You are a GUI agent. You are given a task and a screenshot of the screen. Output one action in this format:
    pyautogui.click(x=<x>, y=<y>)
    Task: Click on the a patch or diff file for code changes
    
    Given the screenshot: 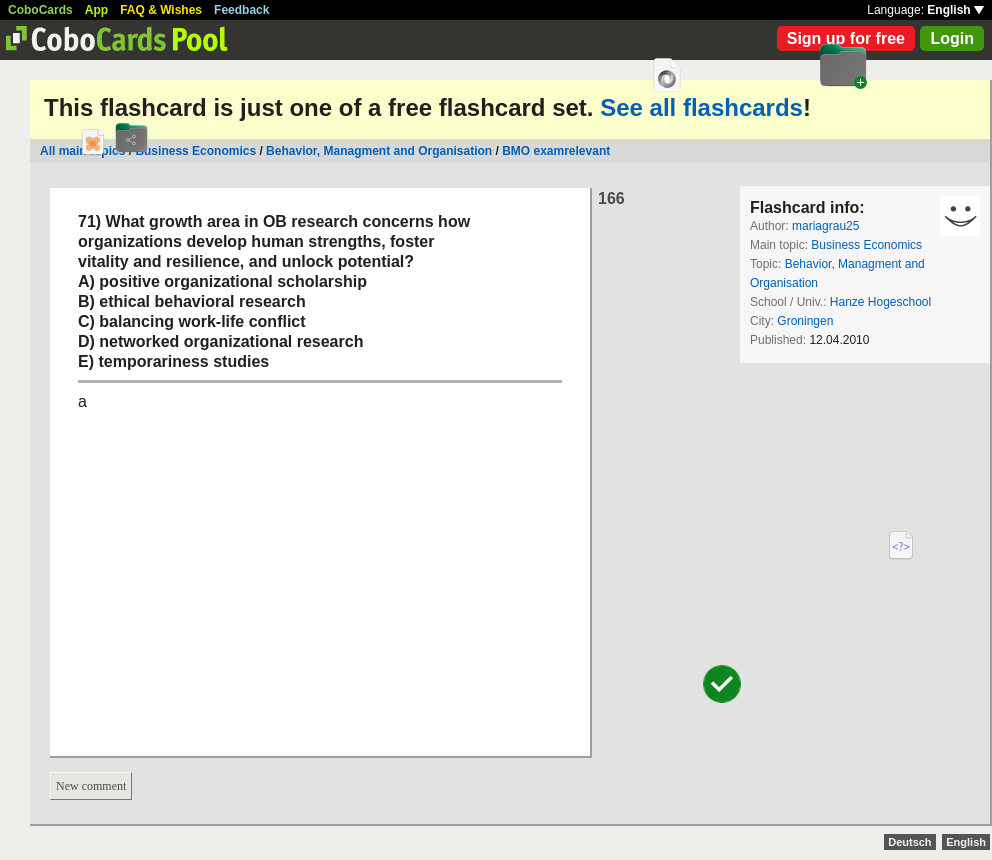 What is the action you would take?
    pyautogui.click(x=93, y=142)
    